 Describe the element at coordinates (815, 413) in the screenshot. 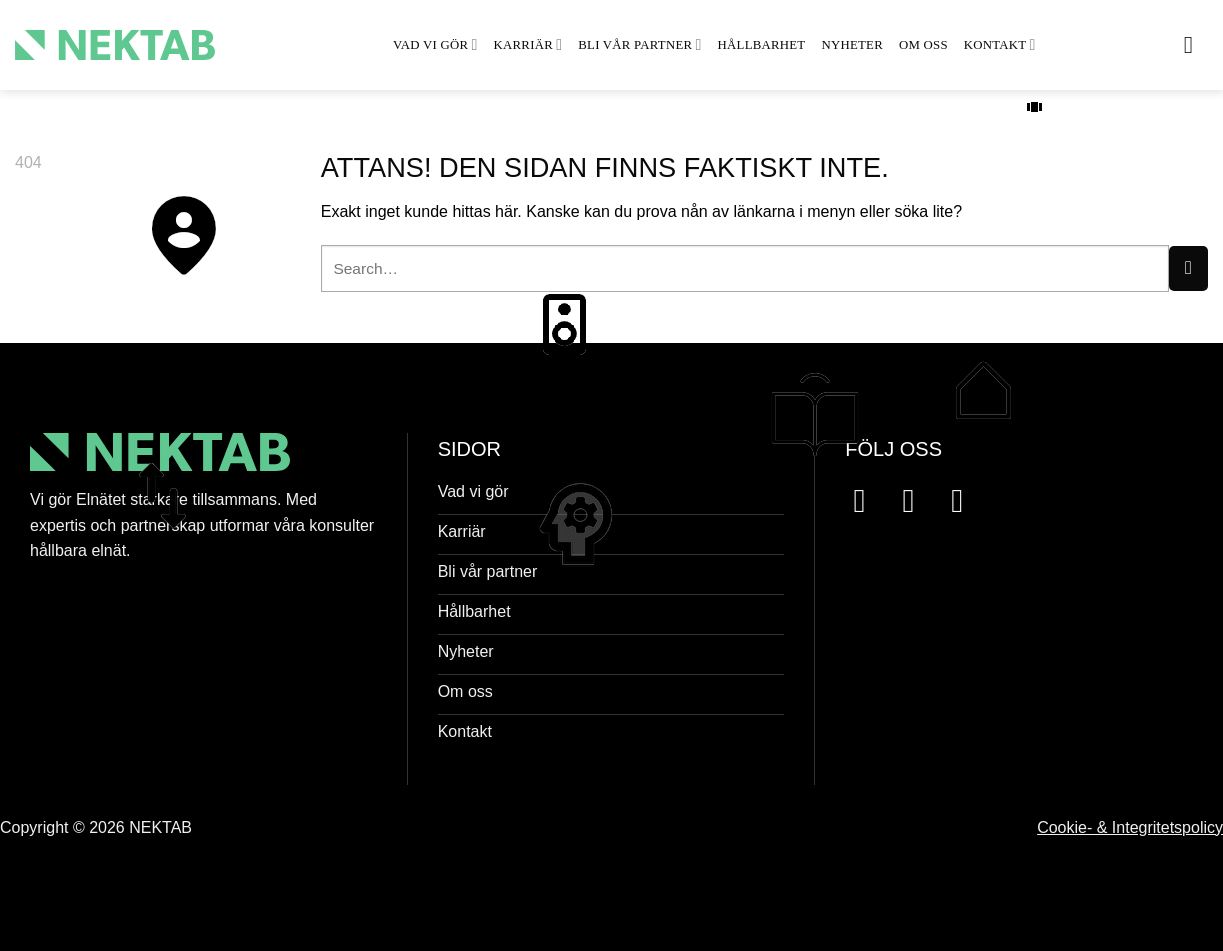

I see `view user profile or contact details` at that location.